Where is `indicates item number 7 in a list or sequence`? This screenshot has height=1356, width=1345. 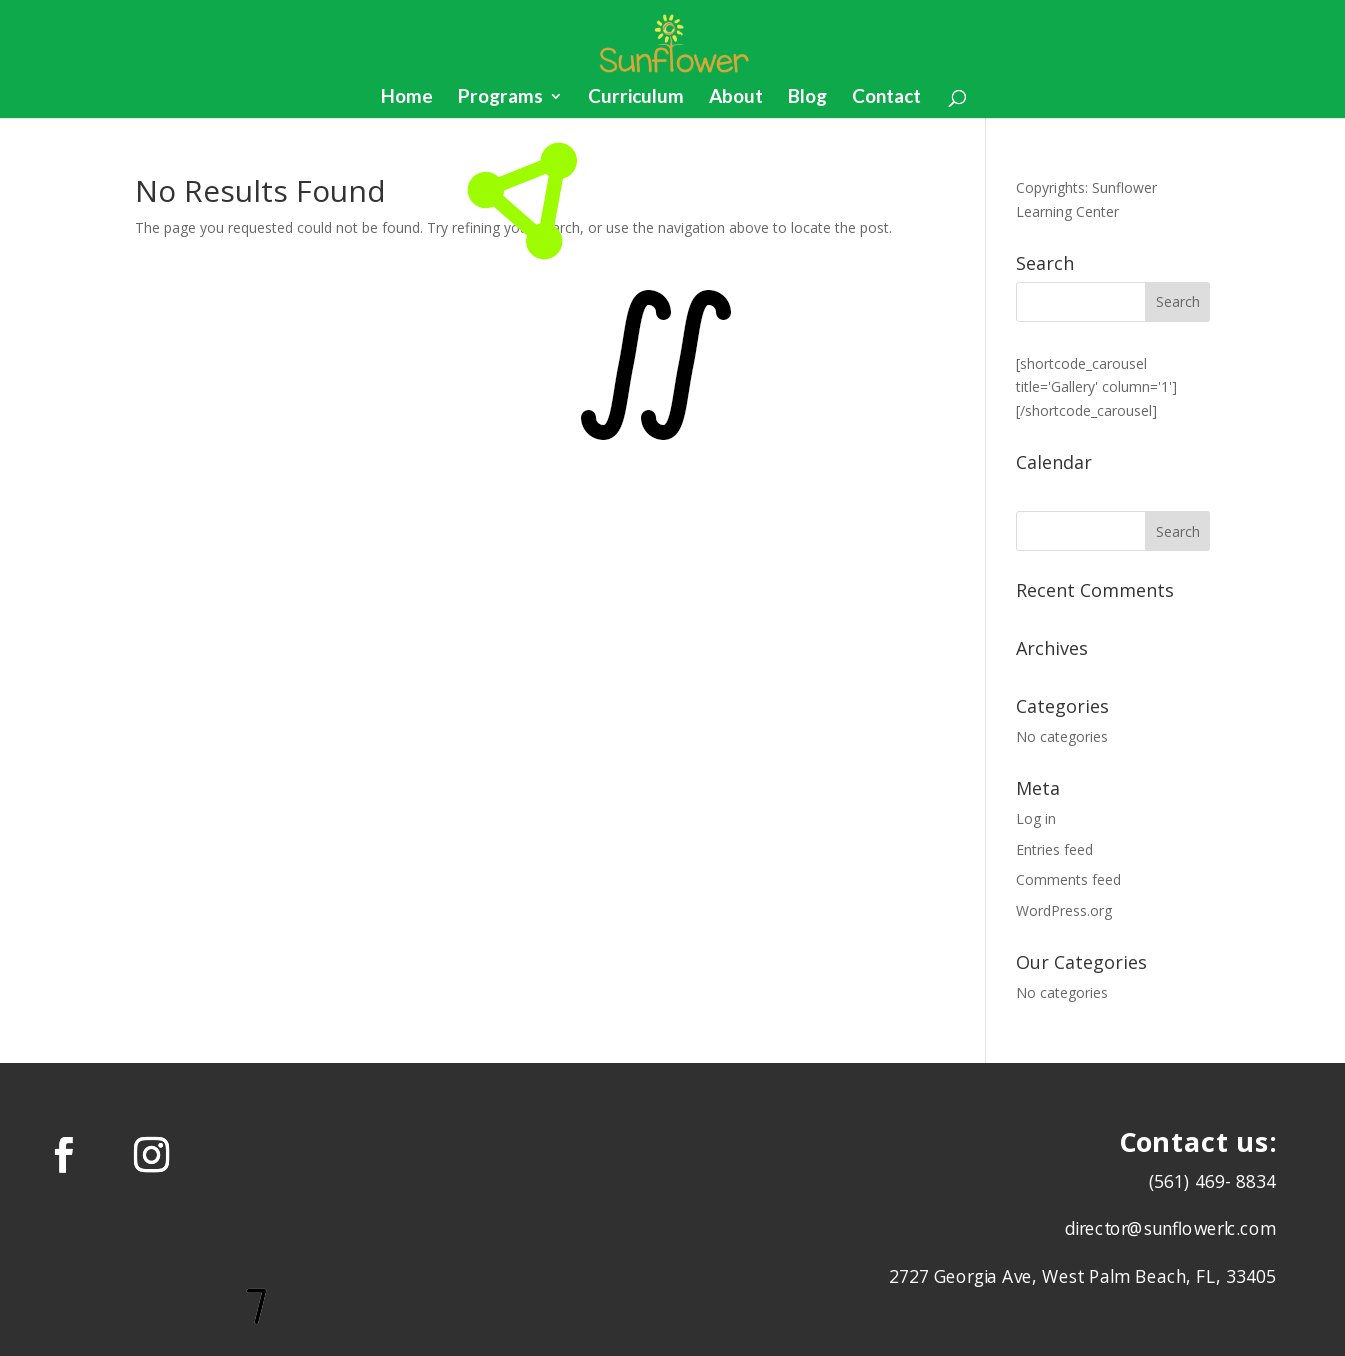
indicates item number 7 in a list or sequence is located at coordinates (256, 1306).